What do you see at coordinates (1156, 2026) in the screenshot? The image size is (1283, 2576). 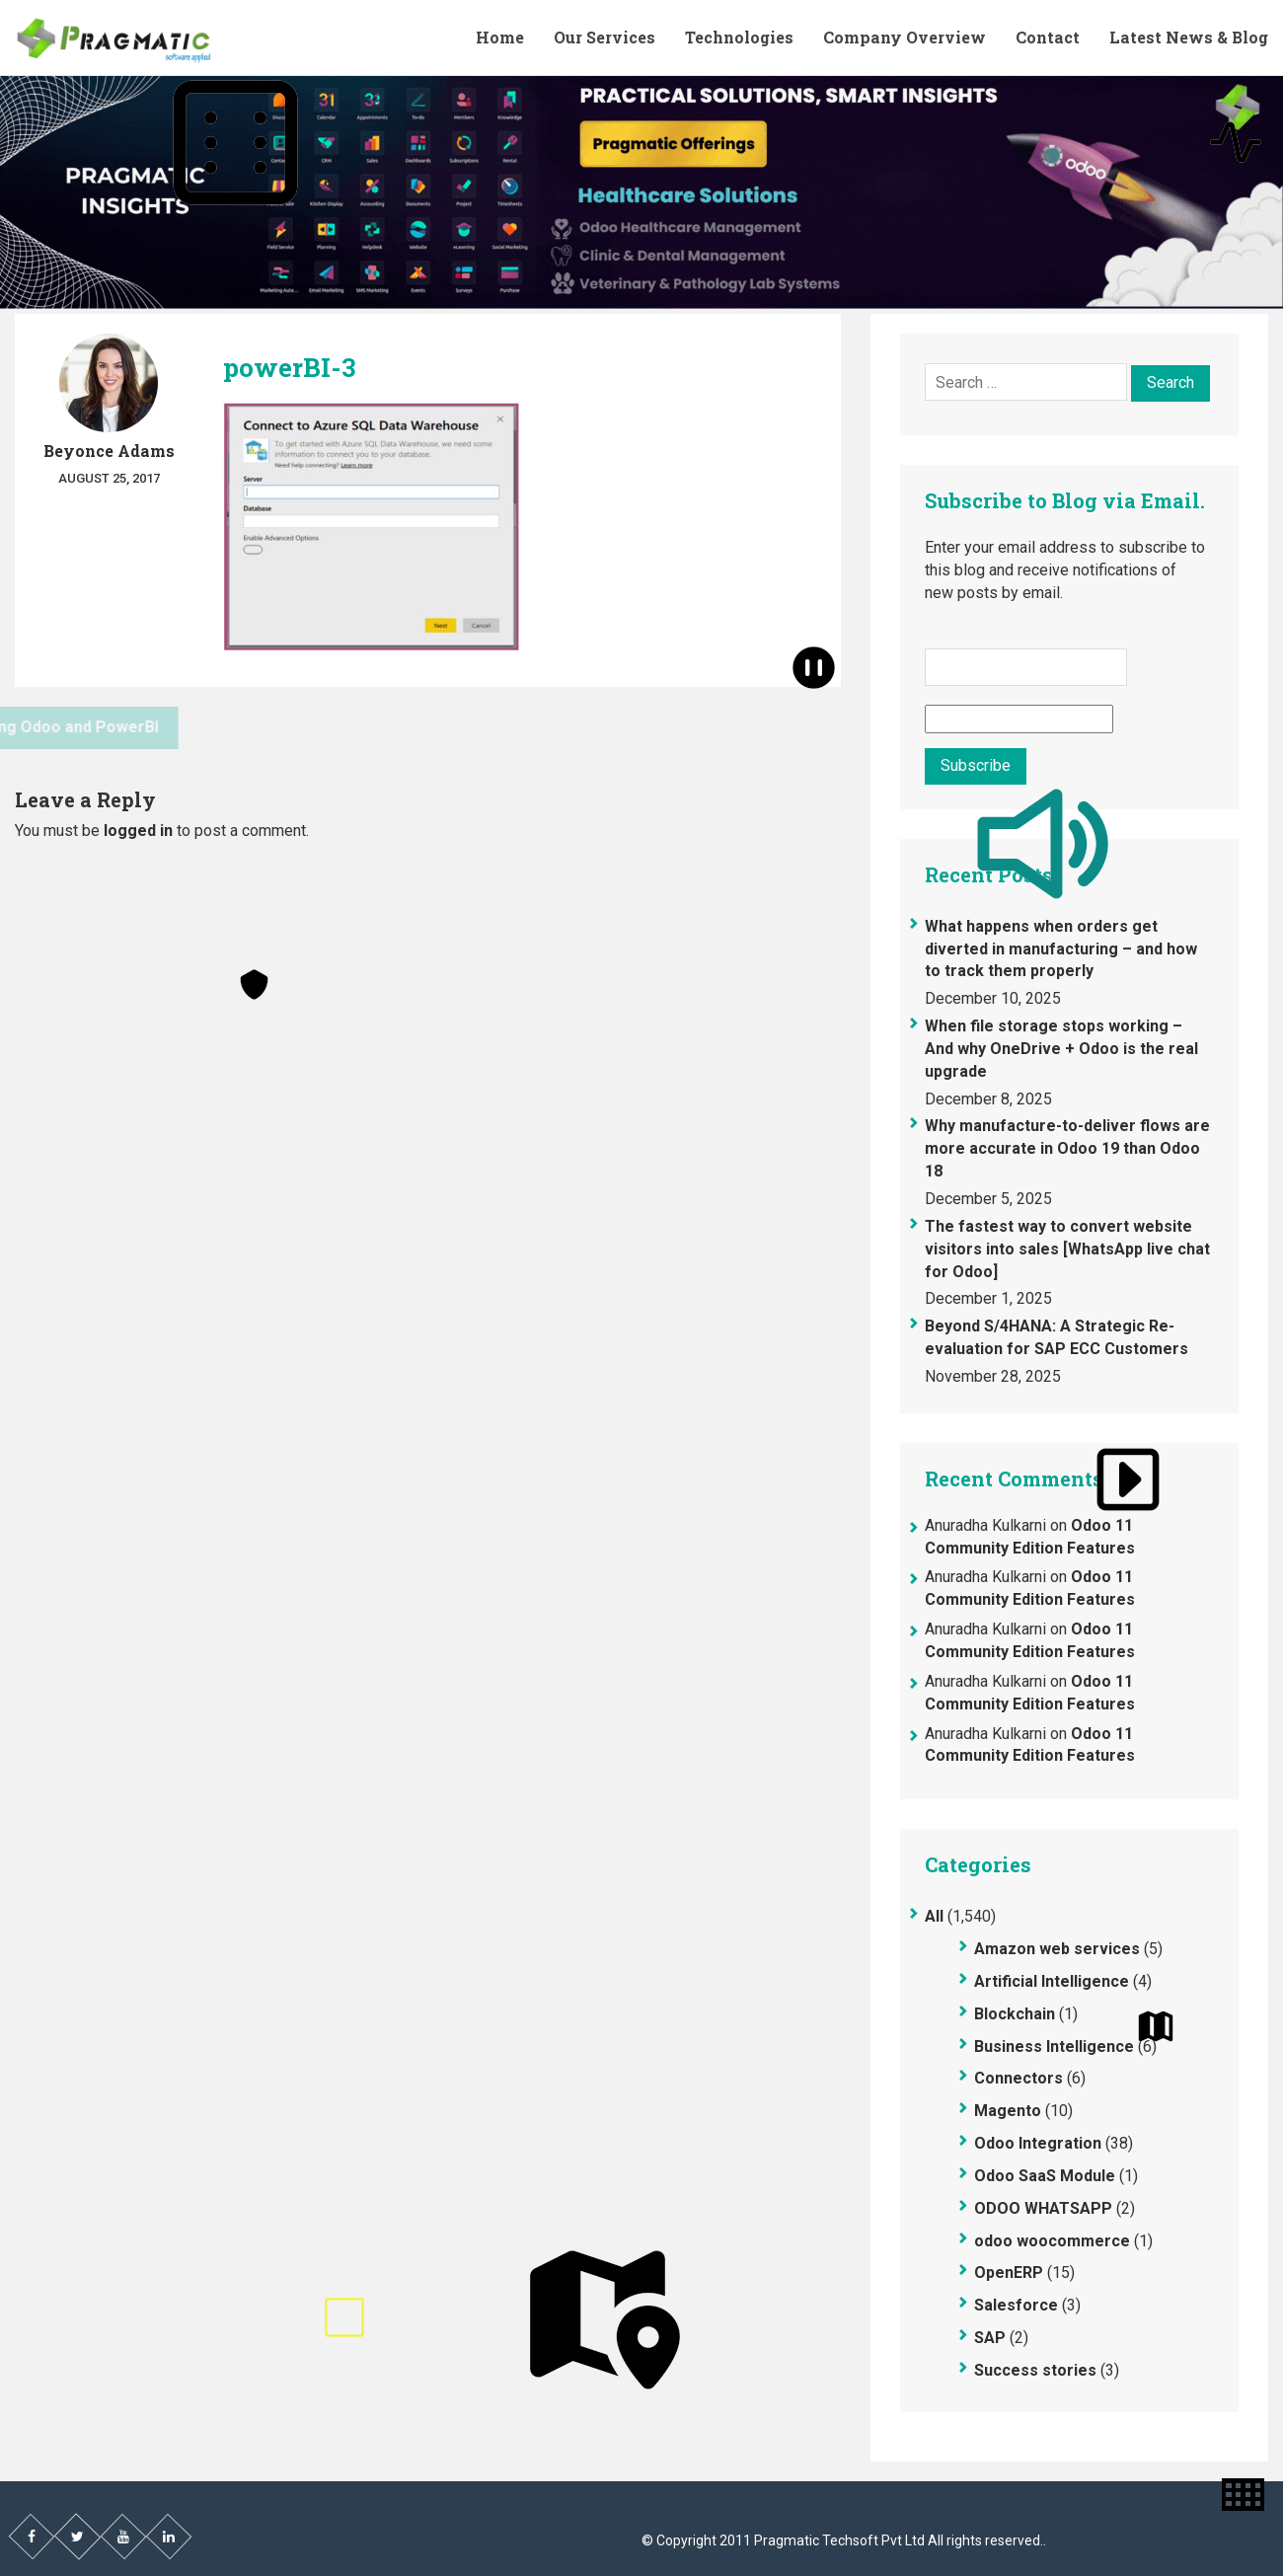 I see `open map view` at bounding box center [1156, 2026].